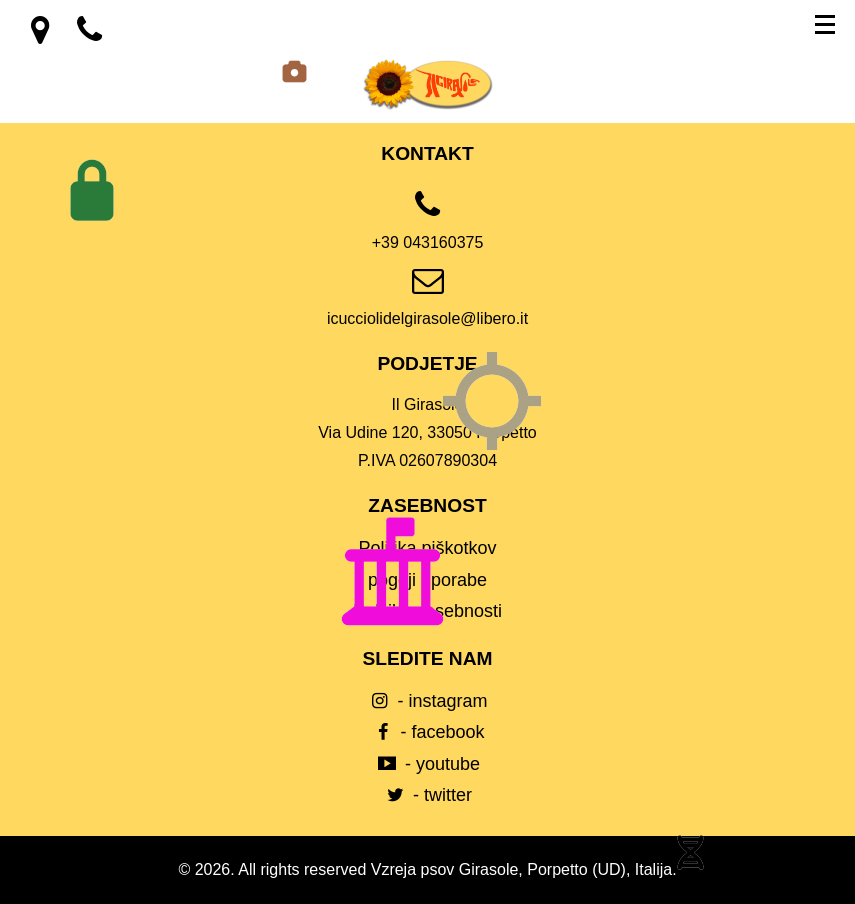 The height and width of the screenshot is (904, 855). Describe the element at coordinates (492, 401) in the screenshot. I see `find my current location` at that location.